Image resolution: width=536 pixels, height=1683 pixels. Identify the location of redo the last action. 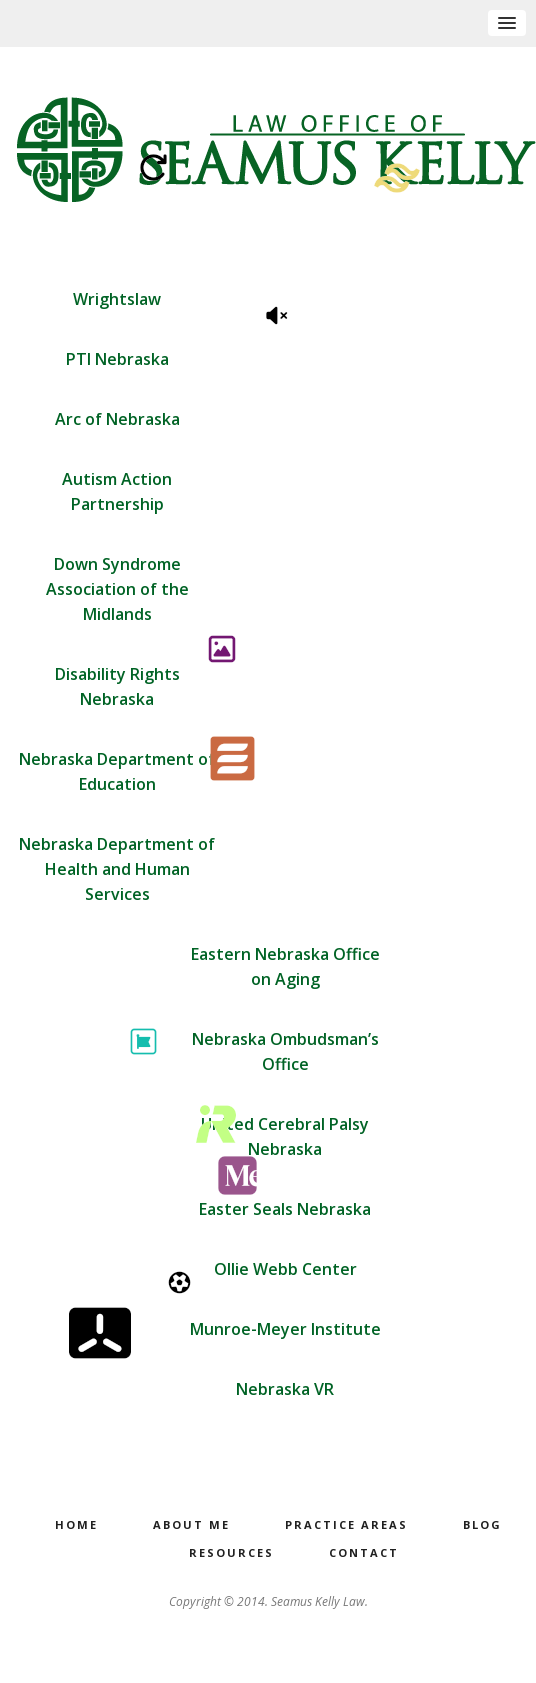
(153, 167).